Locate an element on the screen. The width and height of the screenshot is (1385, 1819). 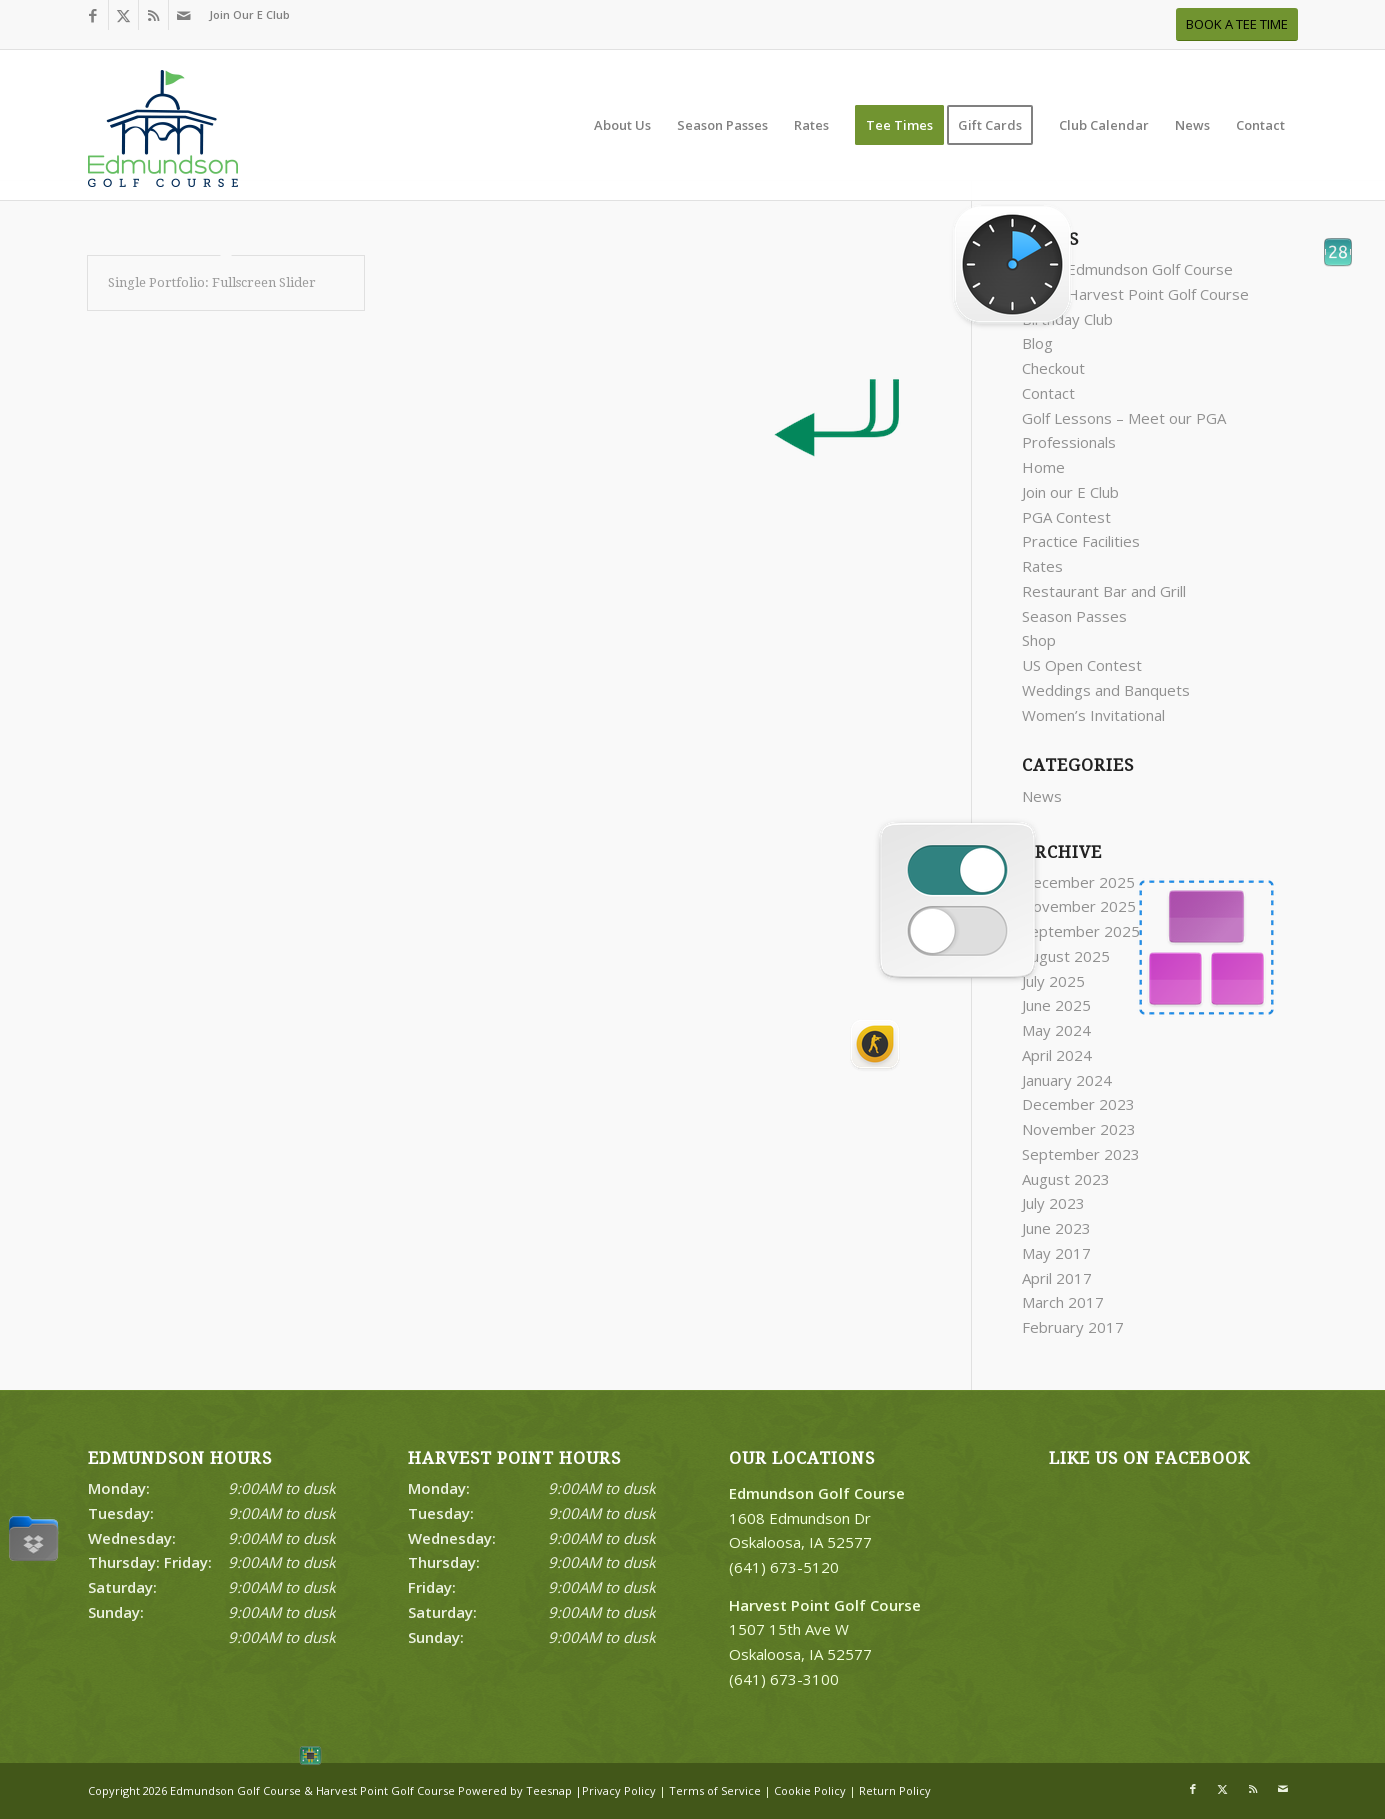
open desktop preferences or system settings is located at coordinates (957, 900).